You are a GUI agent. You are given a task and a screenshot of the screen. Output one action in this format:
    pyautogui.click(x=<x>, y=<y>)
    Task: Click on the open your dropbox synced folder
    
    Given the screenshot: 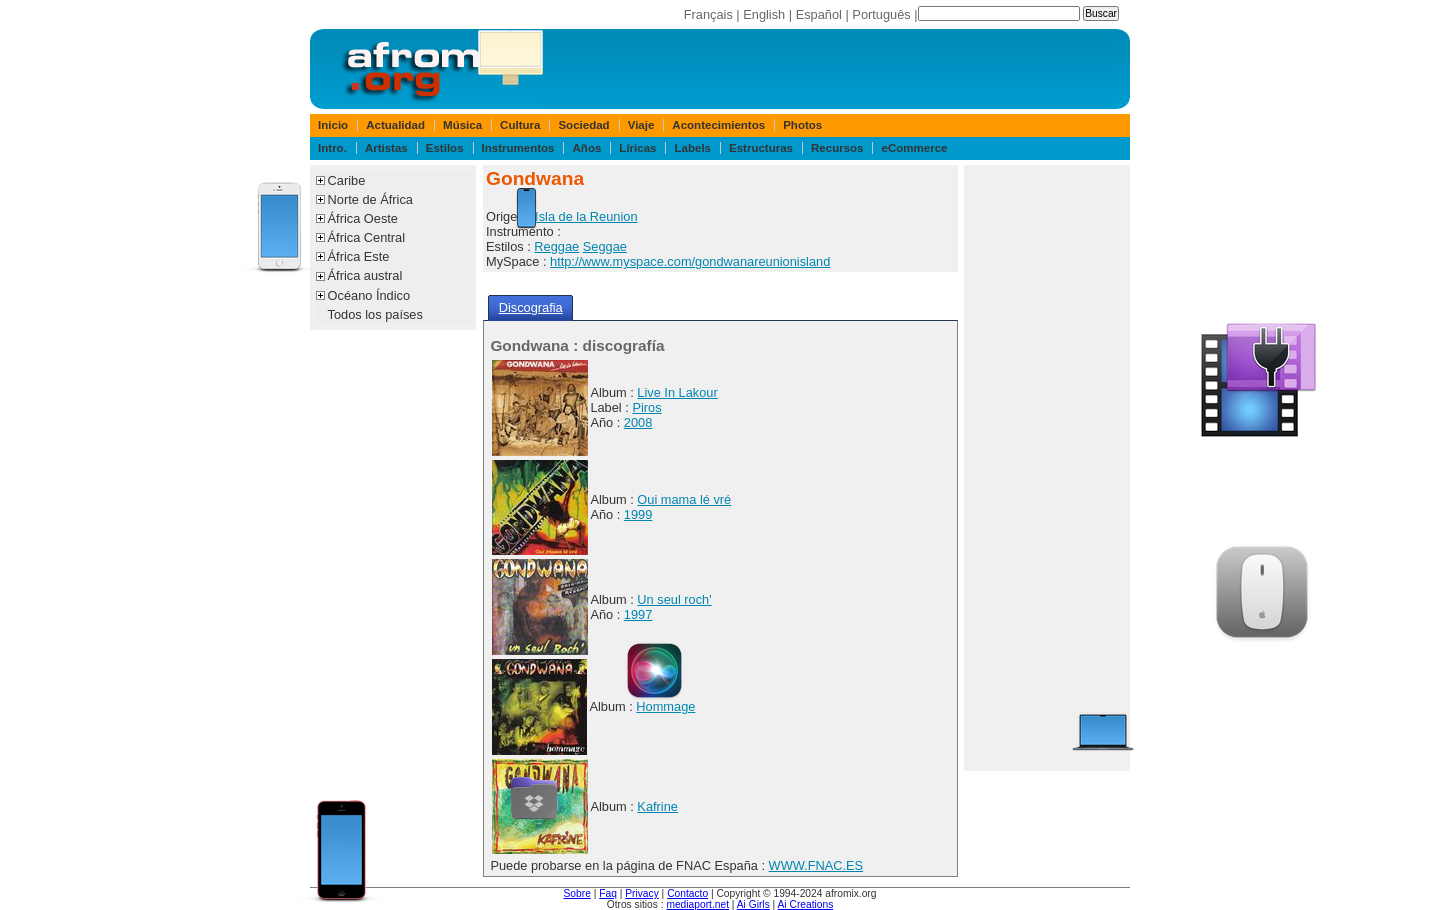 What is the action you would take?
    pyautogui.click(x=534, y=798)
    